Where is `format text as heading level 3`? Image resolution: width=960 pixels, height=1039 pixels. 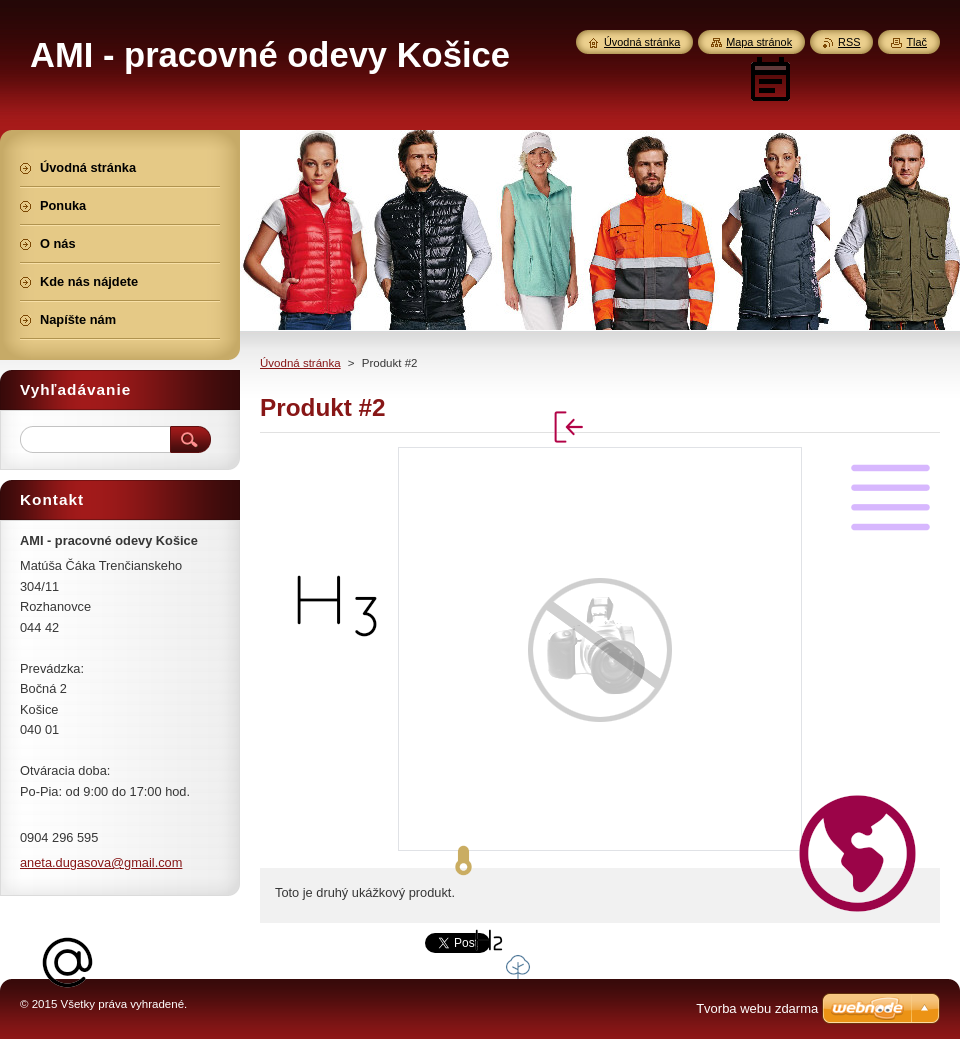
format text as heading level 3 is located at coordinates (332, 604).